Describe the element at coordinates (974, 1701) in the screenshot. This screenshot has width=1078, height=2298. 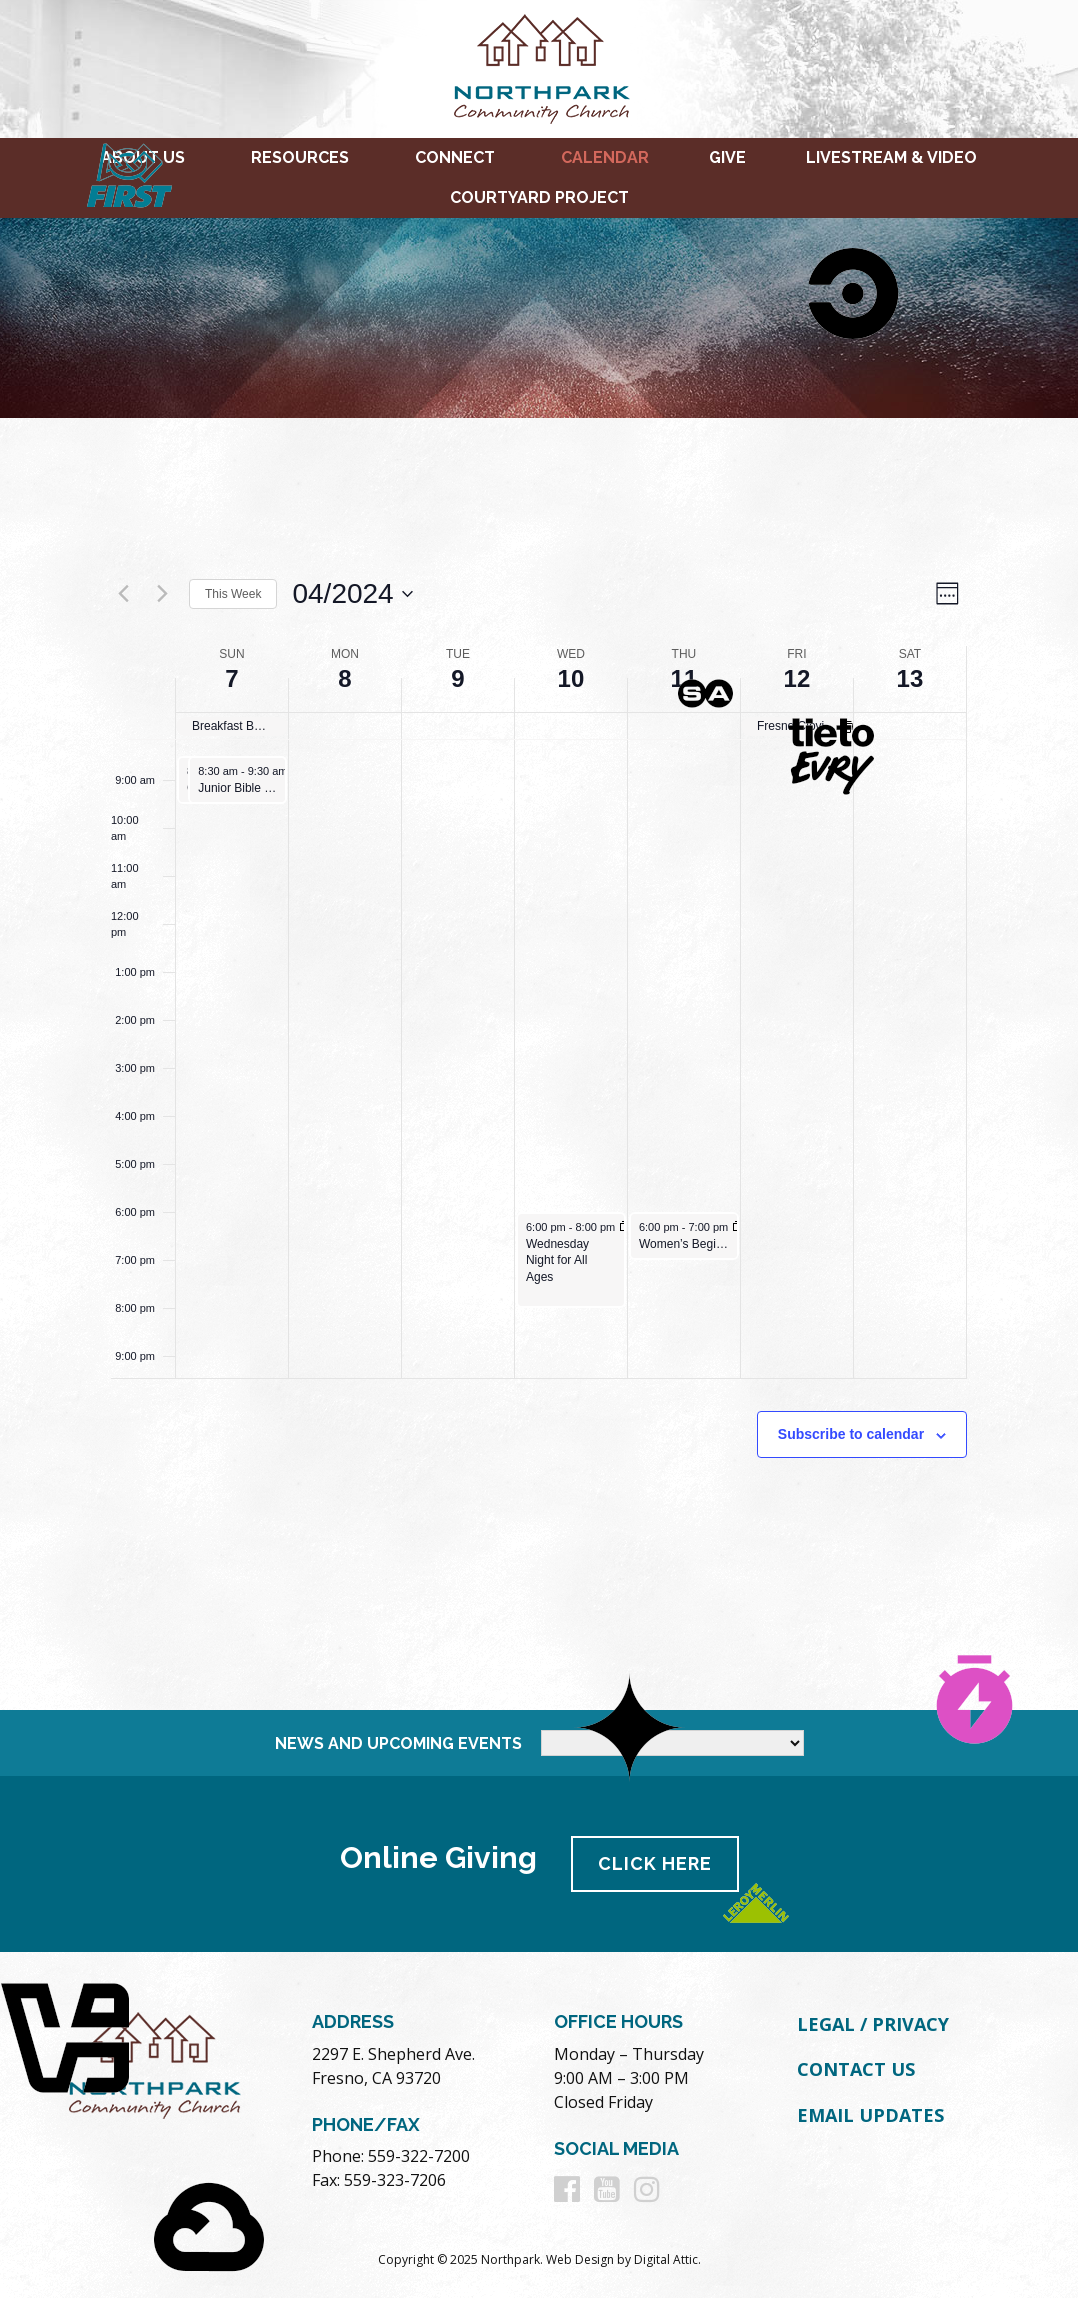
I see `start a quick timer or speed countdown` at that location.